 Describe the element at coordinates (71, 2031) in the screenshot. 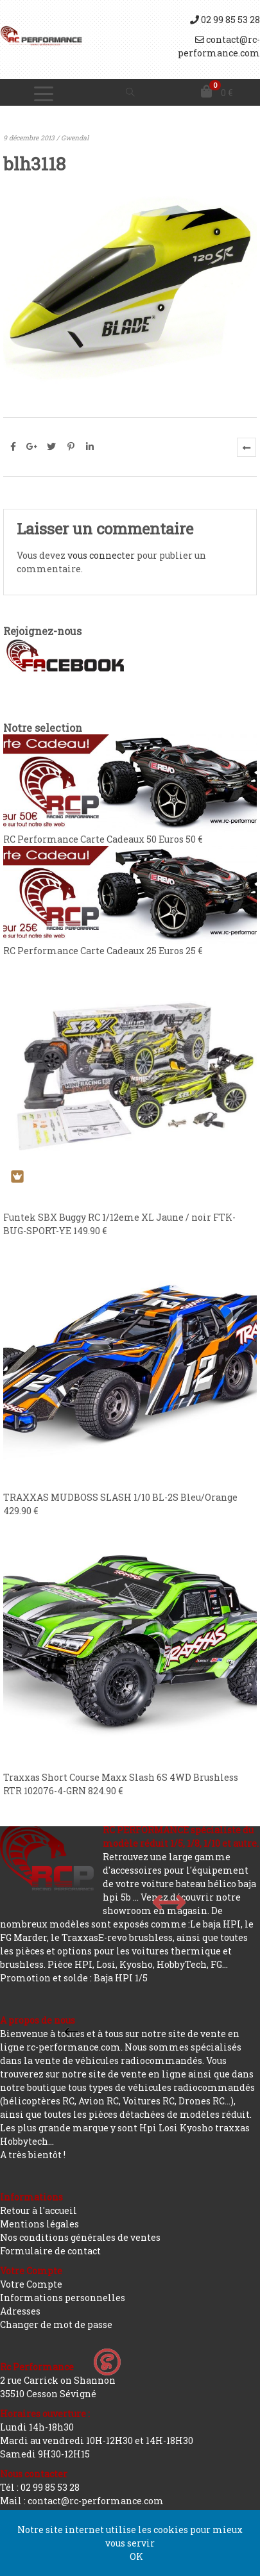

I see `go back to the previous page` at that location.